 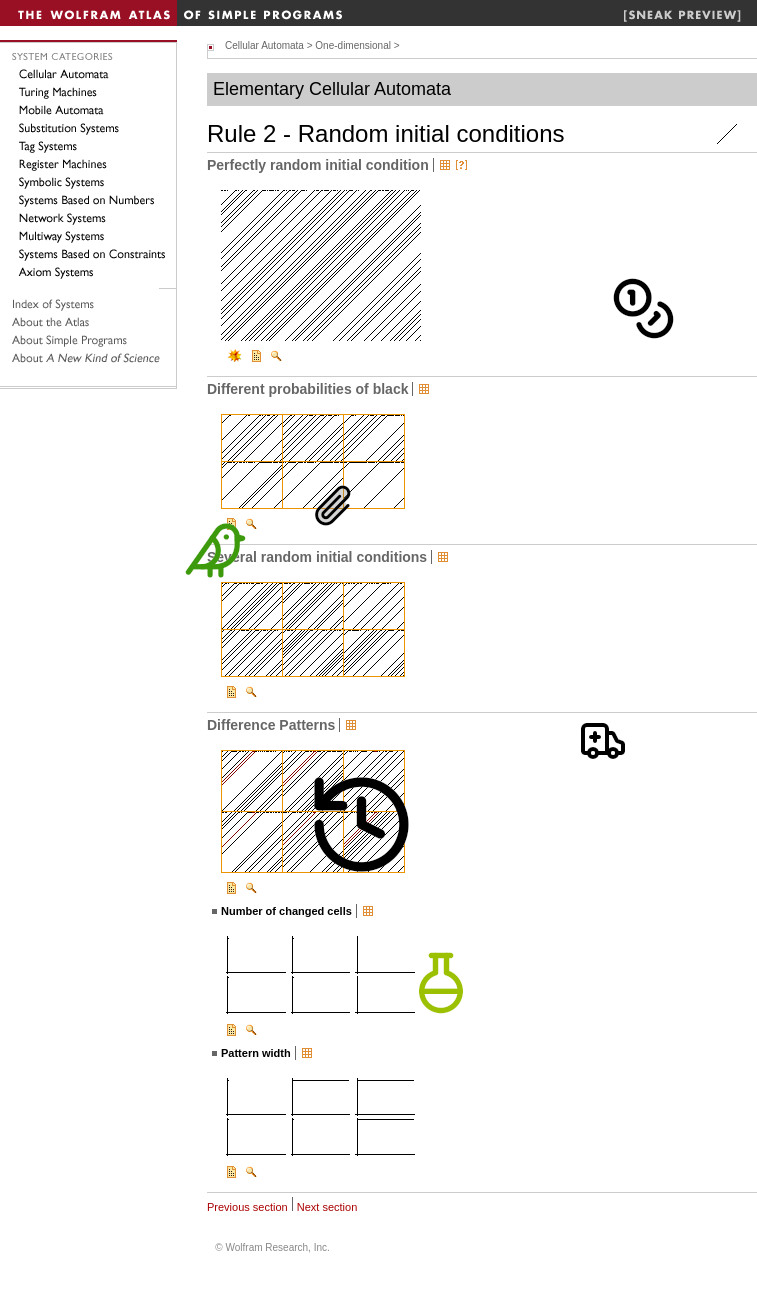 What do you see at coordinates (361, 824) in the screenshot?
I see `view your browsing or activity history` at bounding box center [361, 824].